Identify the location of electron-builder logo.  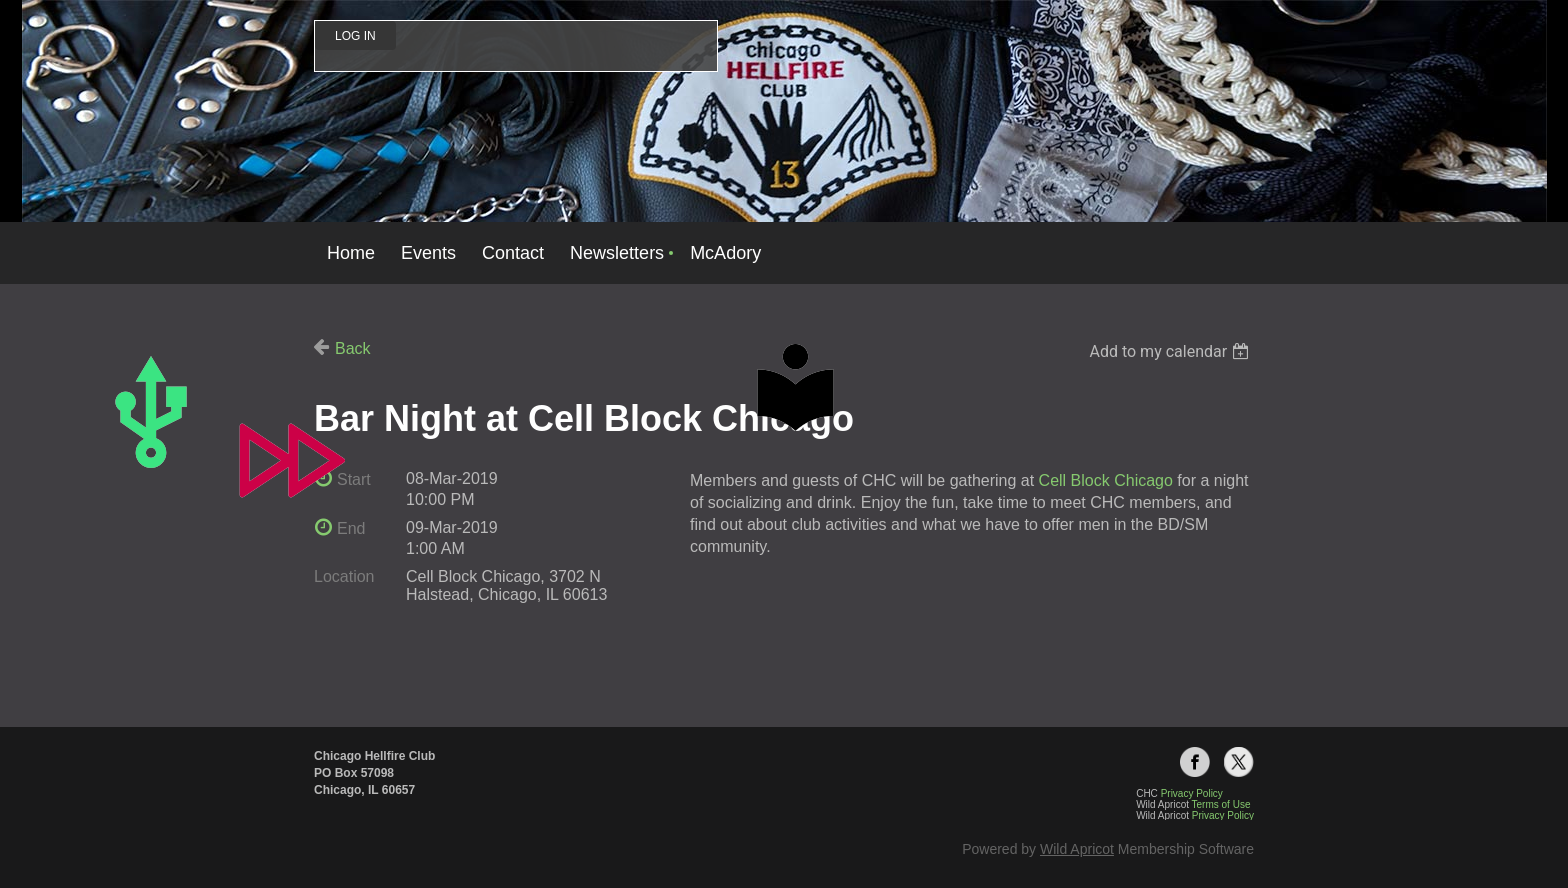
(795, 387).